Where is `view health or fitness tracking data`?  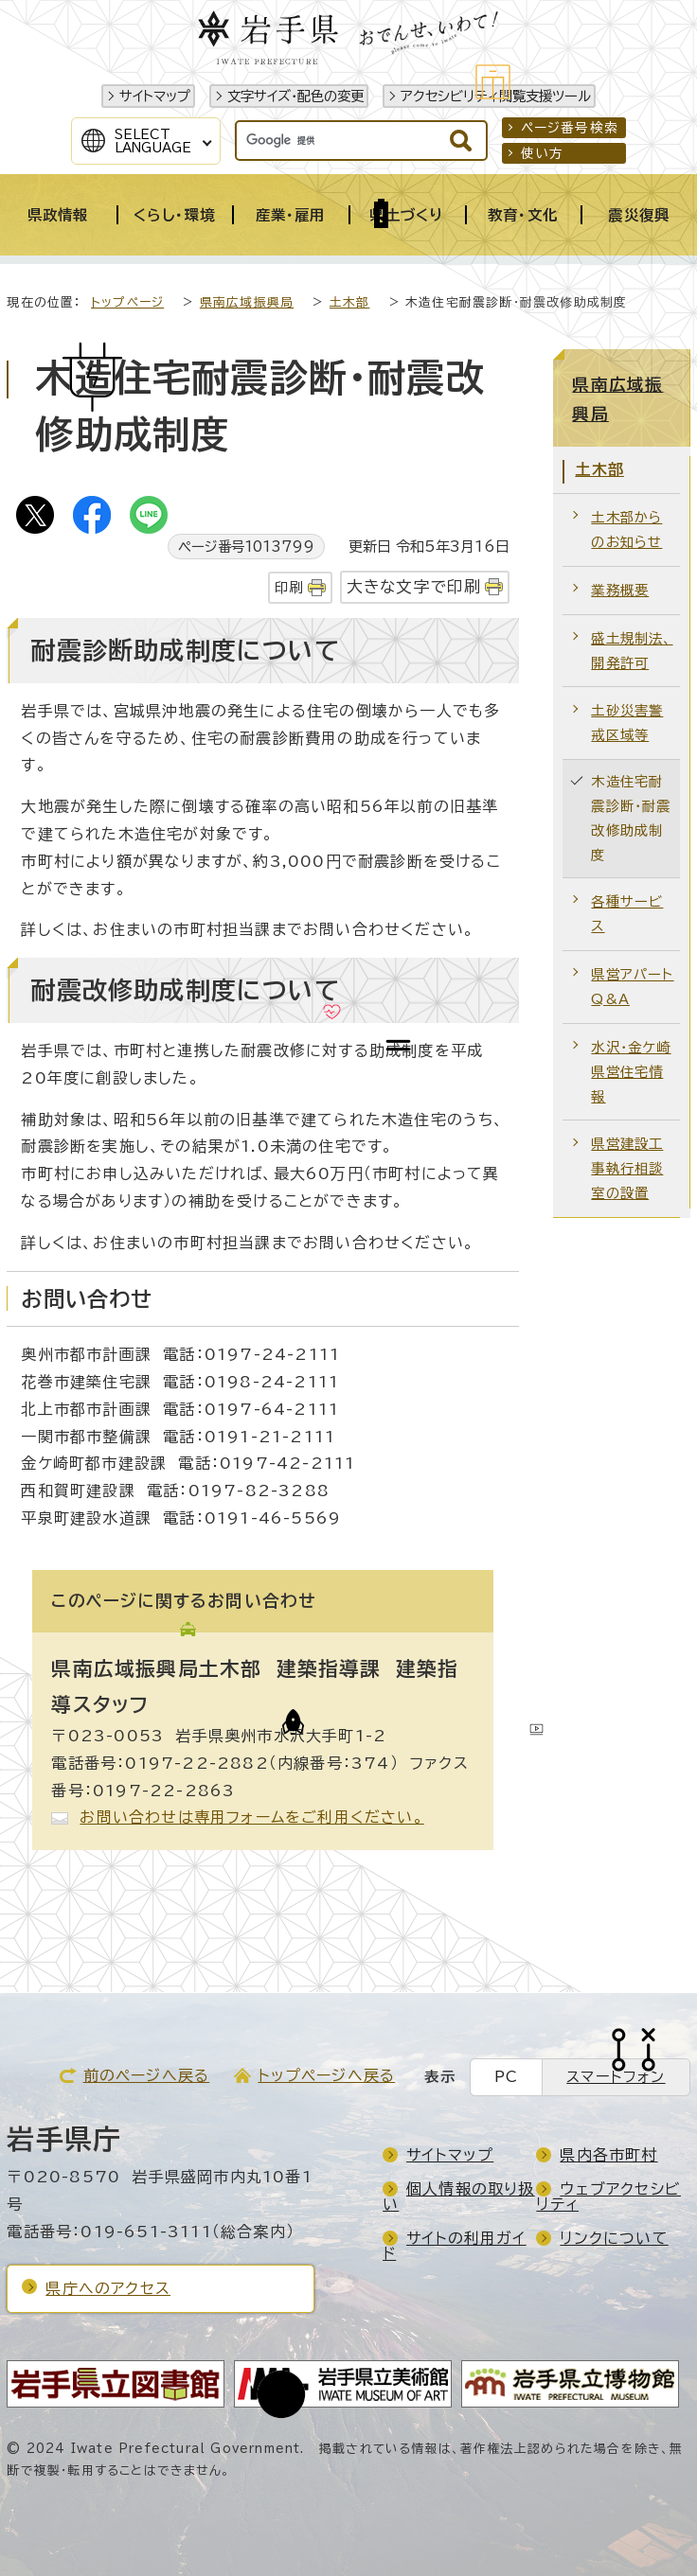
view health or fitness tracking data is located at coordinates (331, 1011).